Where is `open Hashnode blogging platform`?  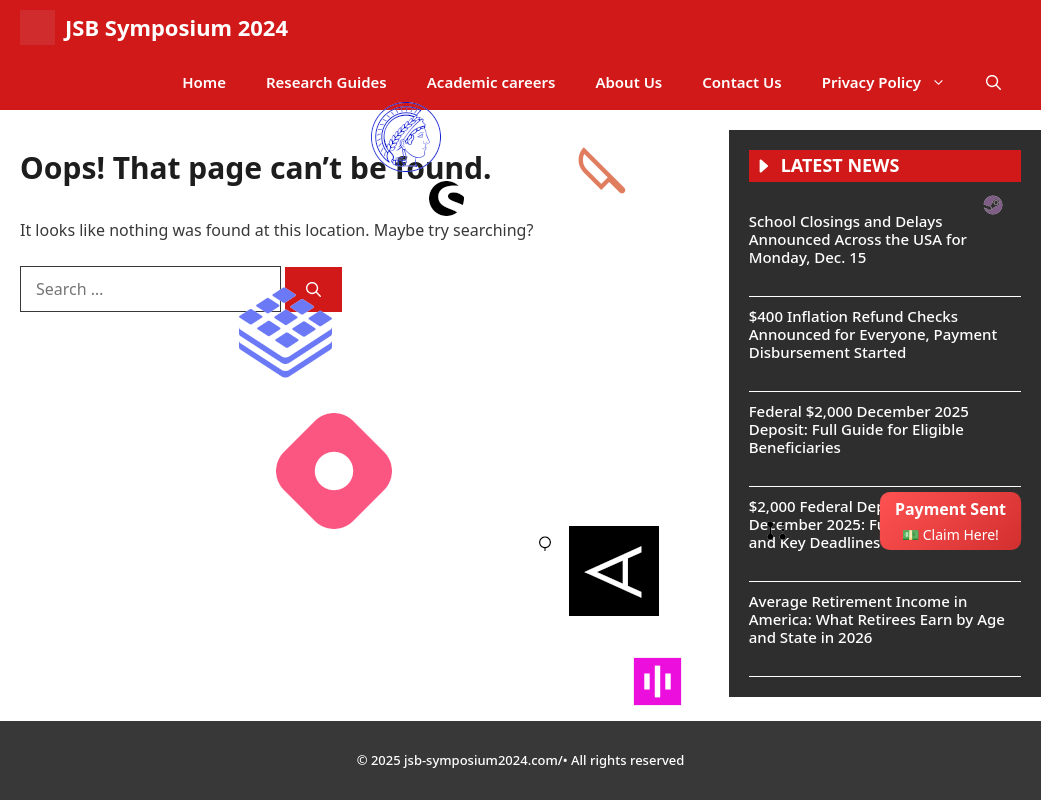 open Hashnode blogging platform is located at coordinates (334, 471).